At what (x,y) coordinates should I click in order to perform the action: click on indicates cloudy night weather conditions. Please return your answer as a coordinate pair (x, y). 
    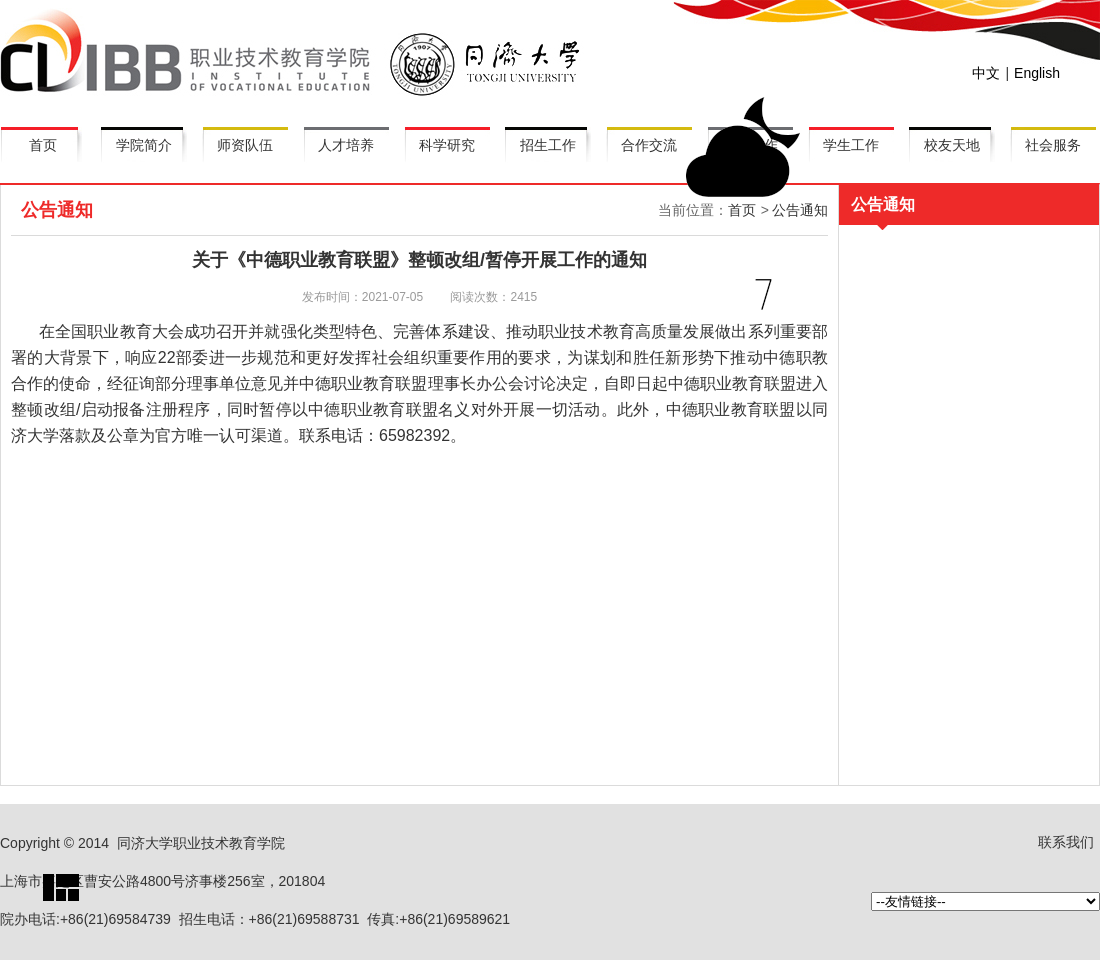
    Looking at the image, I should click on (743, 147).